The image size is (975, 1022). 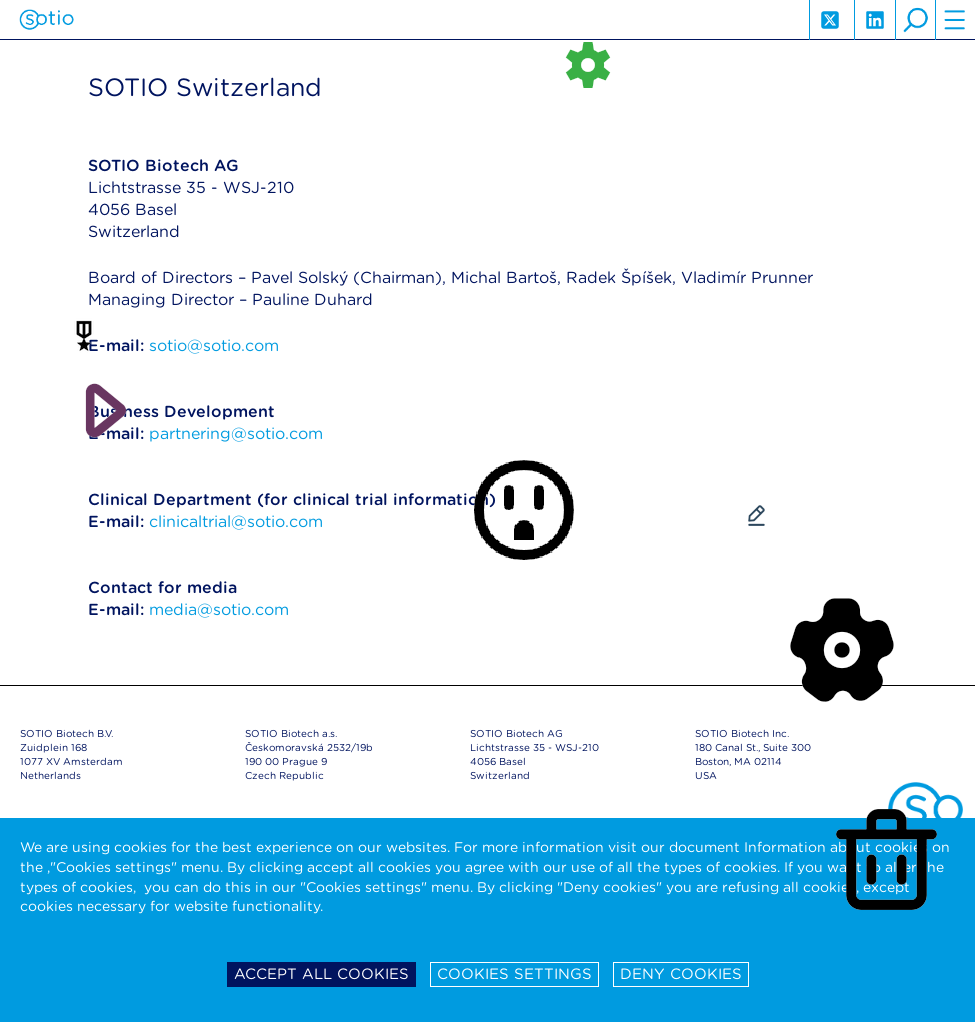 I want to click on open settings menu, so click(x=842, y=650).